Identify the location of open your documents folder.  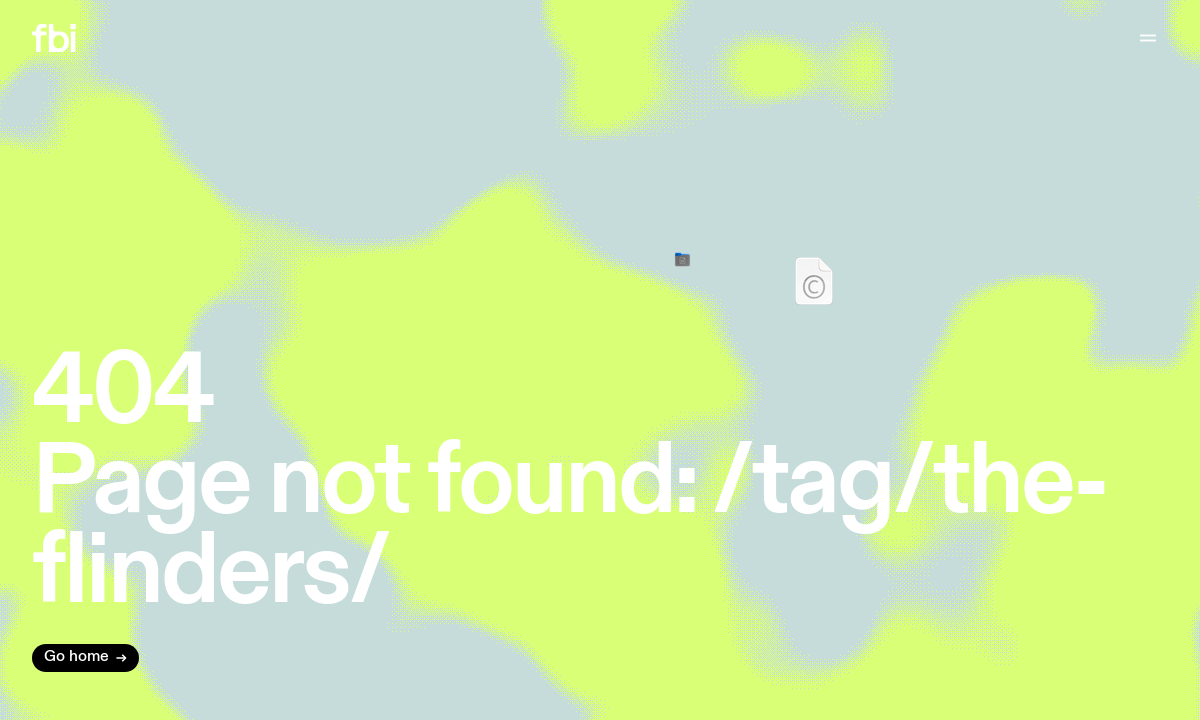
(682, 259).